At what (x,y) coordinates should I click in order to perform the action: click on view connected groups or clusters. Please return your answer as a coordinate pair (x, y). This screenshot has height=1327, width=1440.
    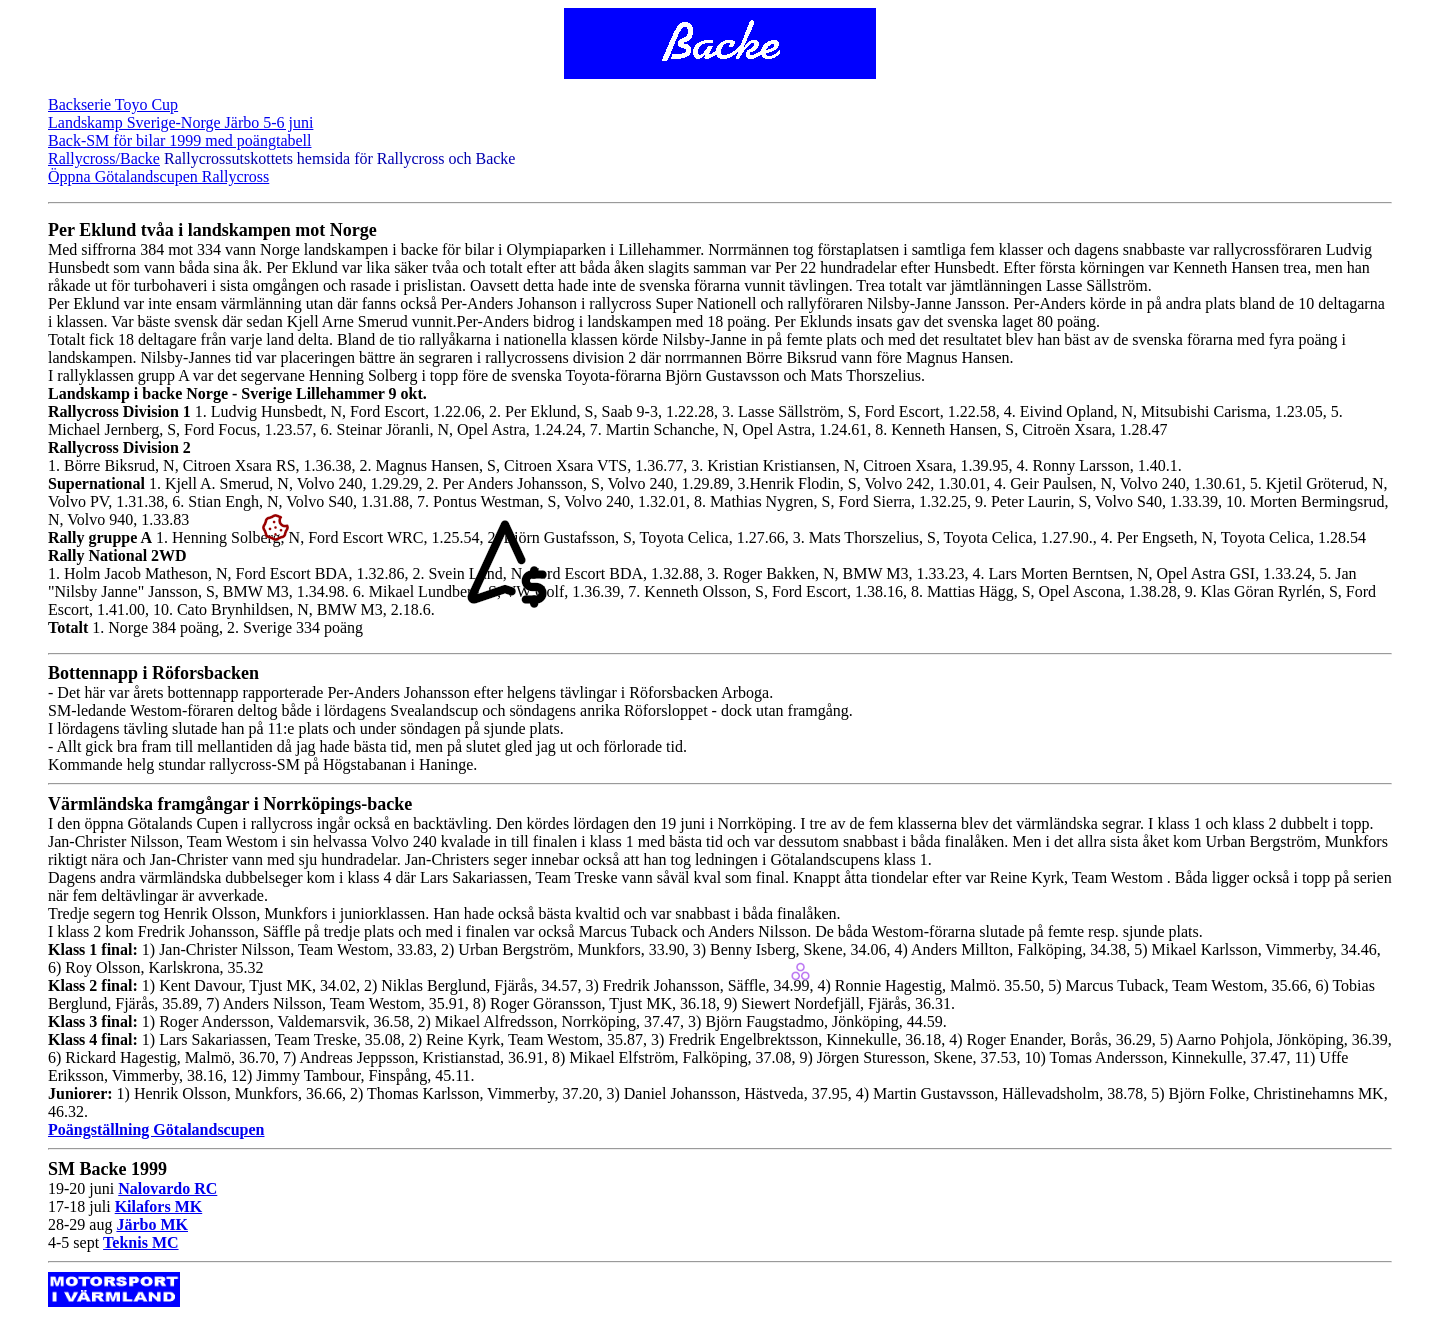
    Looking at the image, I should click on (800, 971).